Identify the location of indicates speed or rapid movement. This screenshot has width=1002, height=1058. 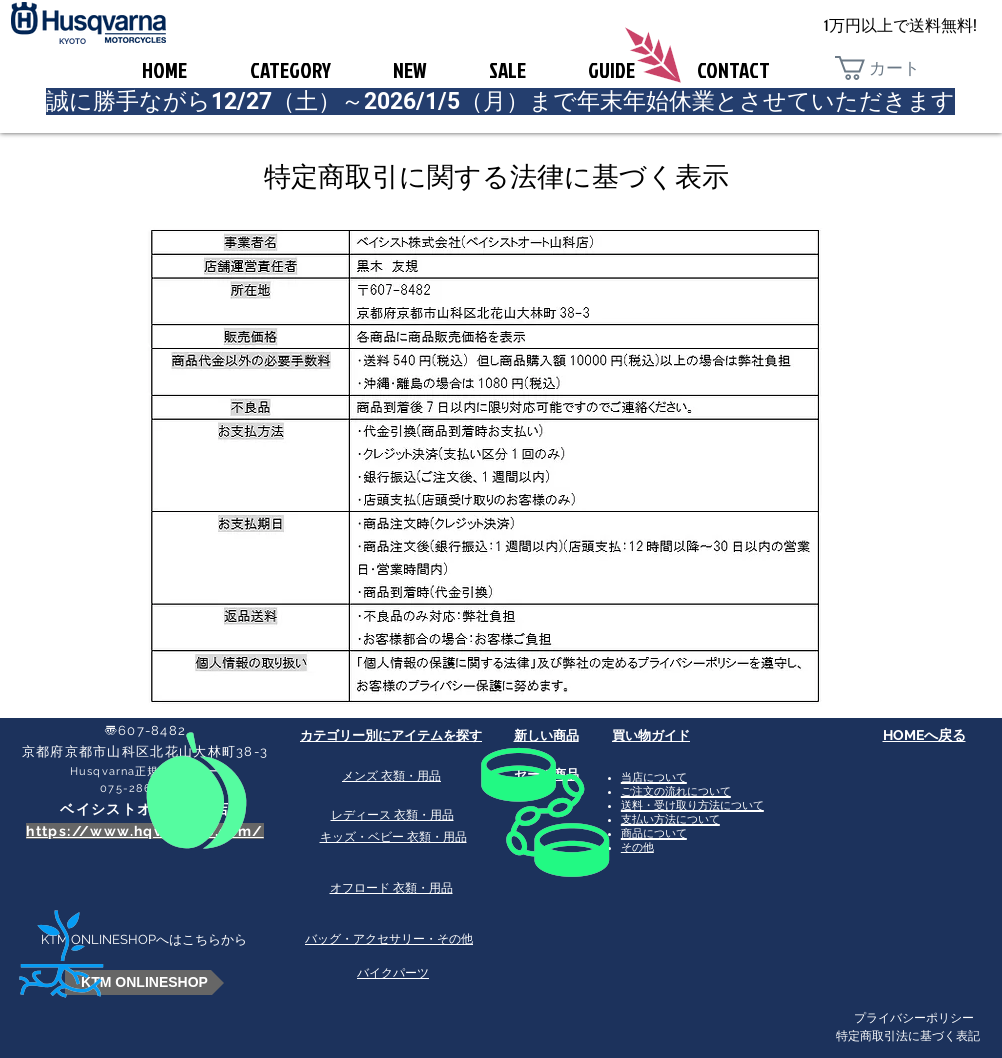
(653, 55).